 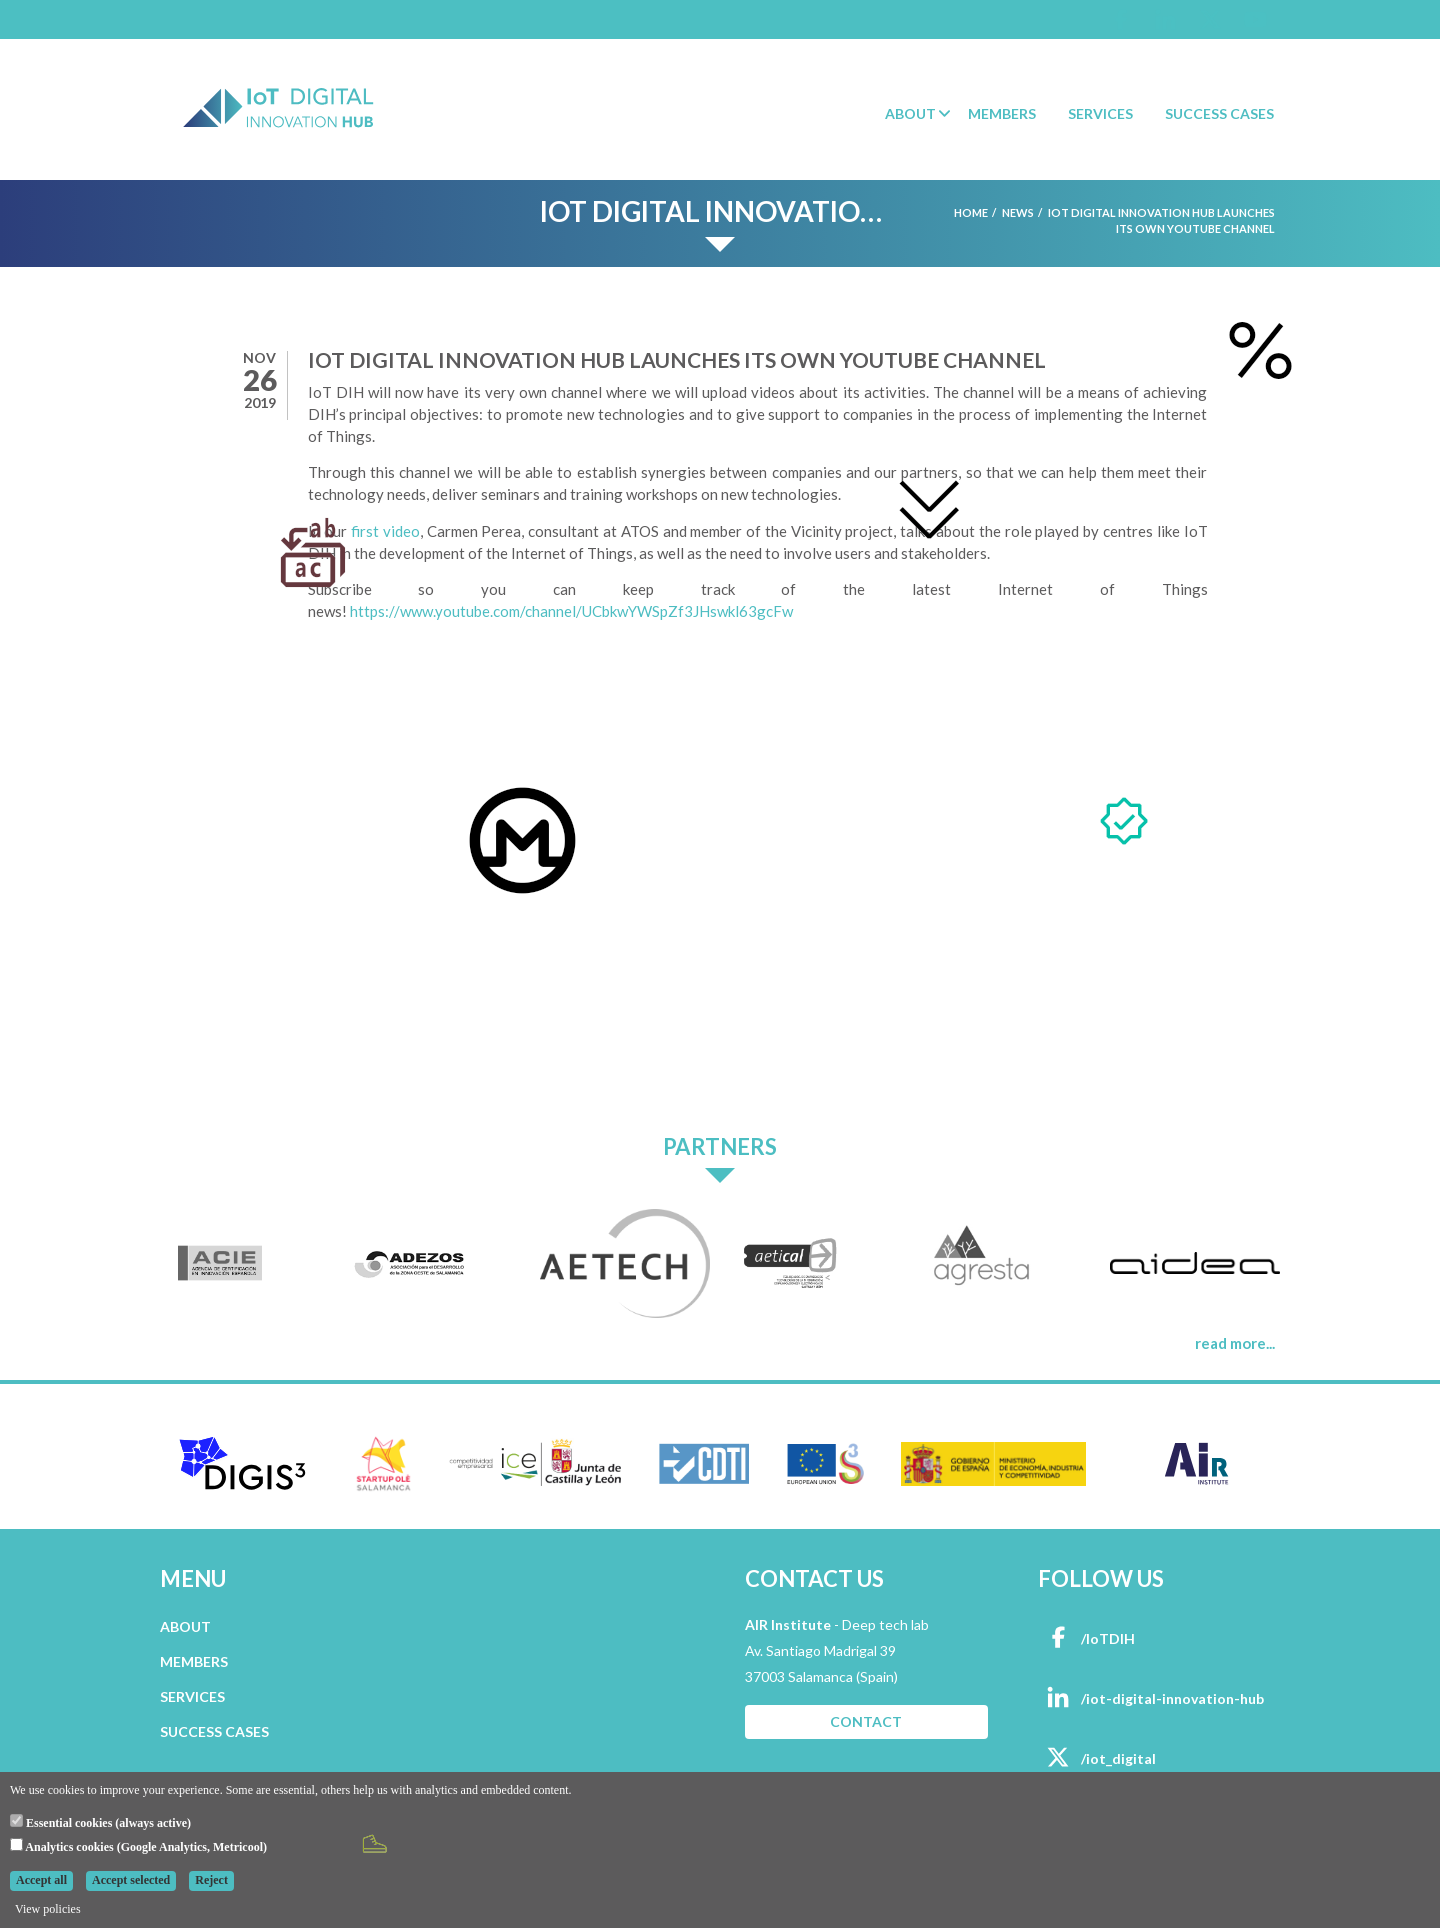 What do you see at coordinates (1124, 821) in the screenshot?
I see `indicates a verified or authenticated account` at bounding box center [1124, 821].